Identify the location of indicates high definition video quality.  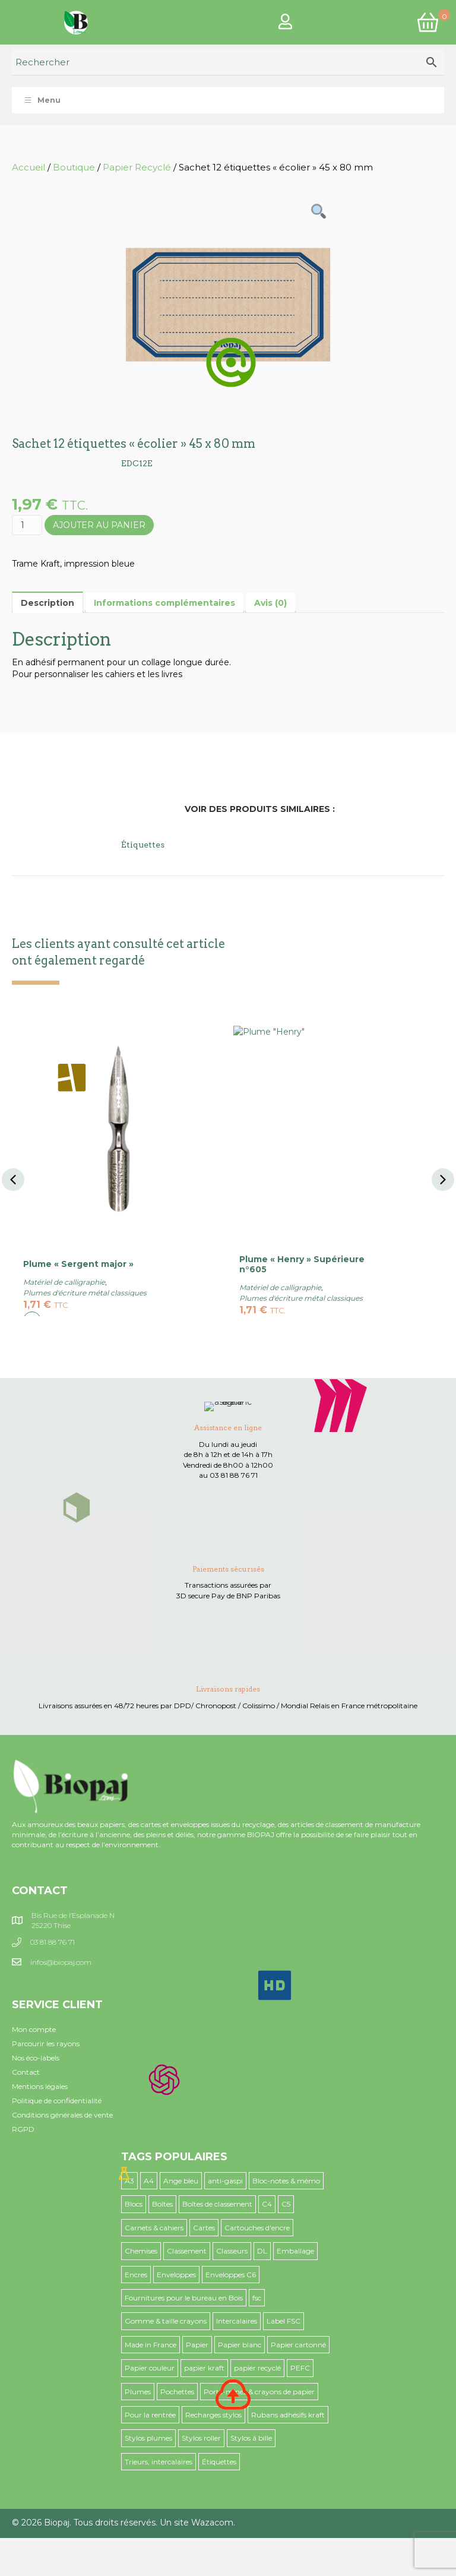
(274, 1985).